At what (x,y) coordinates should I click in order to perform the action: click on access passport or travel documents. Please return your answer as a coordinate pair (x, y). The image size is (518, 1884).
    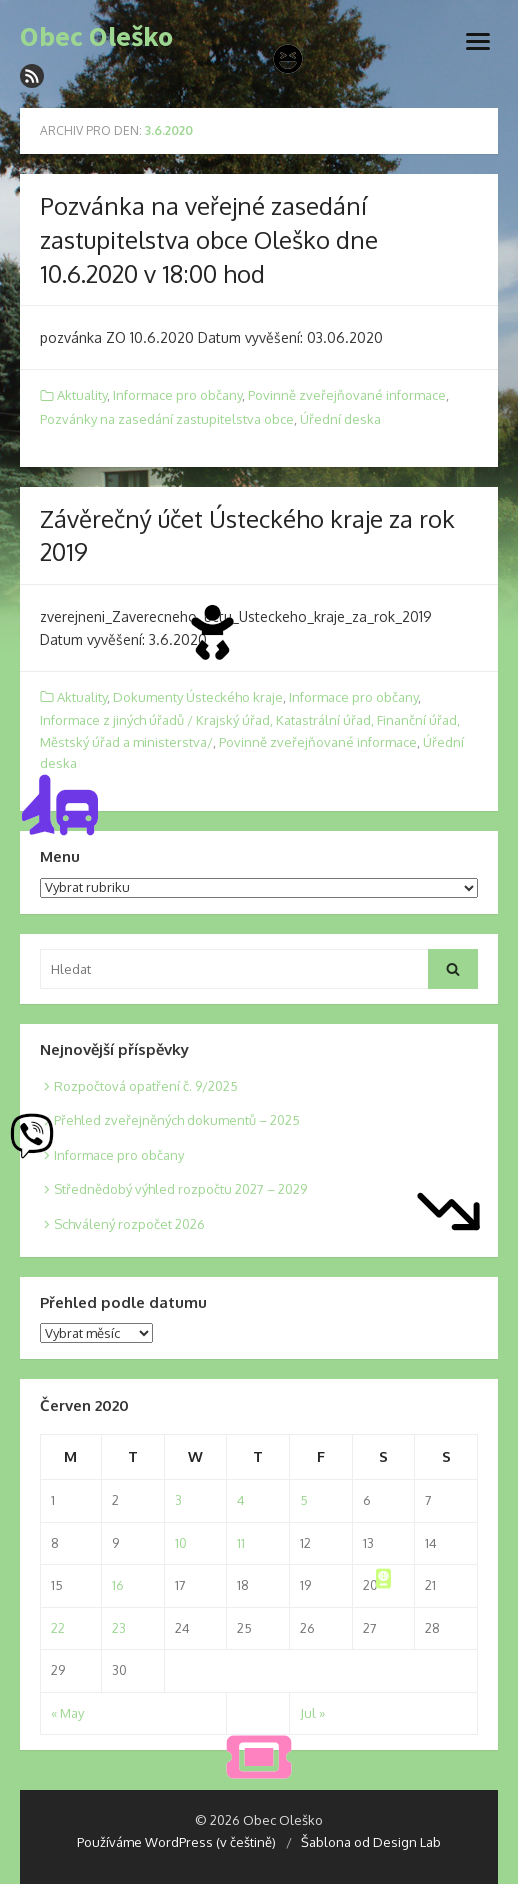
    Looking at the image, I should click on (383, 1578).